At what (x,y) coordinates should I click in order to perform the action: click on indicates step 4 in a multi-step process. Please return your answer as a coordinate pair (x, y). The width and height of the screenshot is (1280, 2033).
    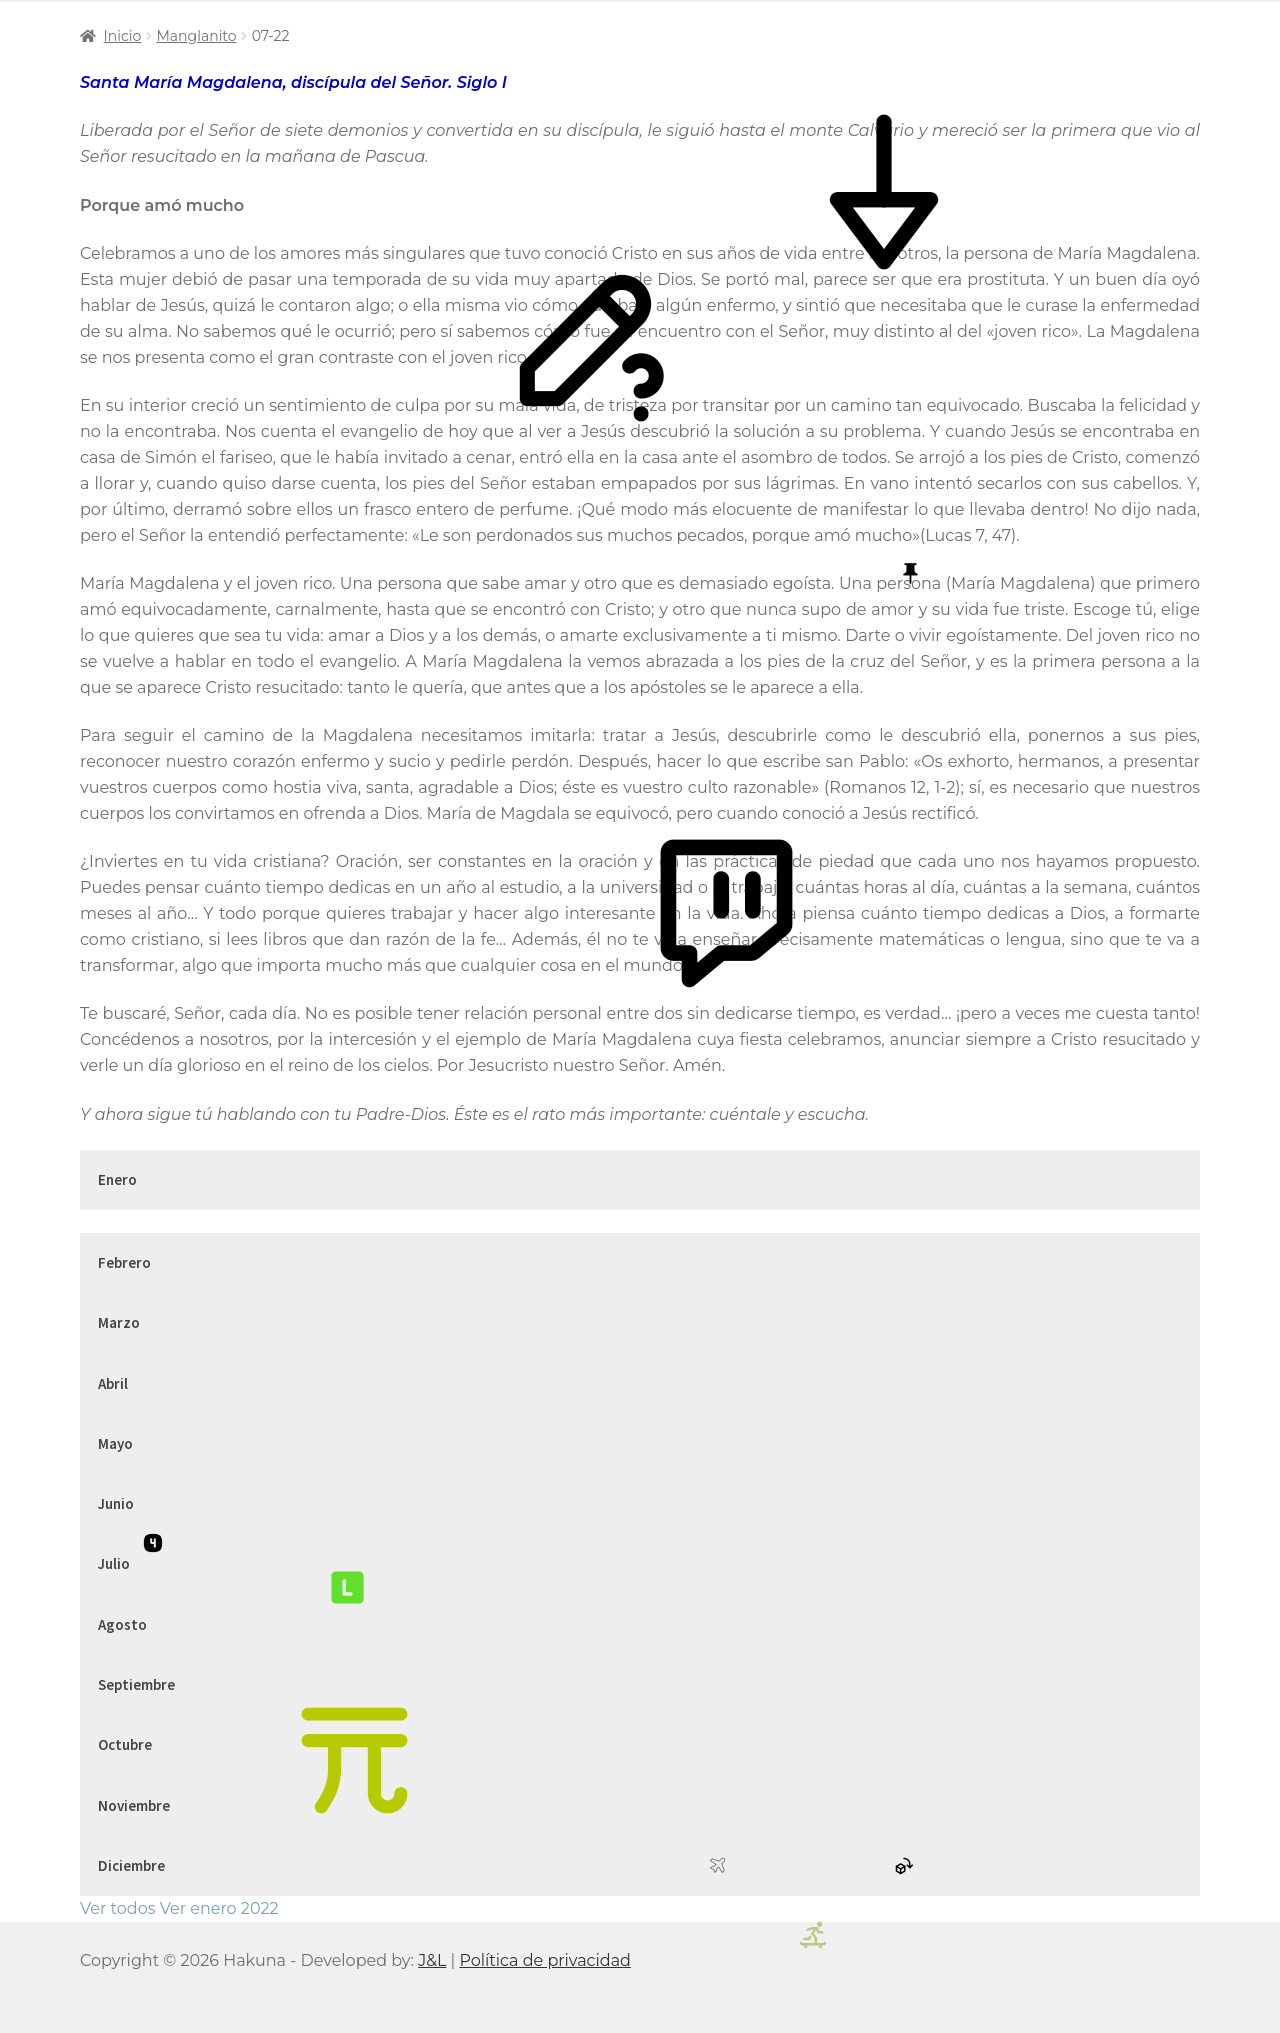
    Looking at the image, I should click on (153, 1543).